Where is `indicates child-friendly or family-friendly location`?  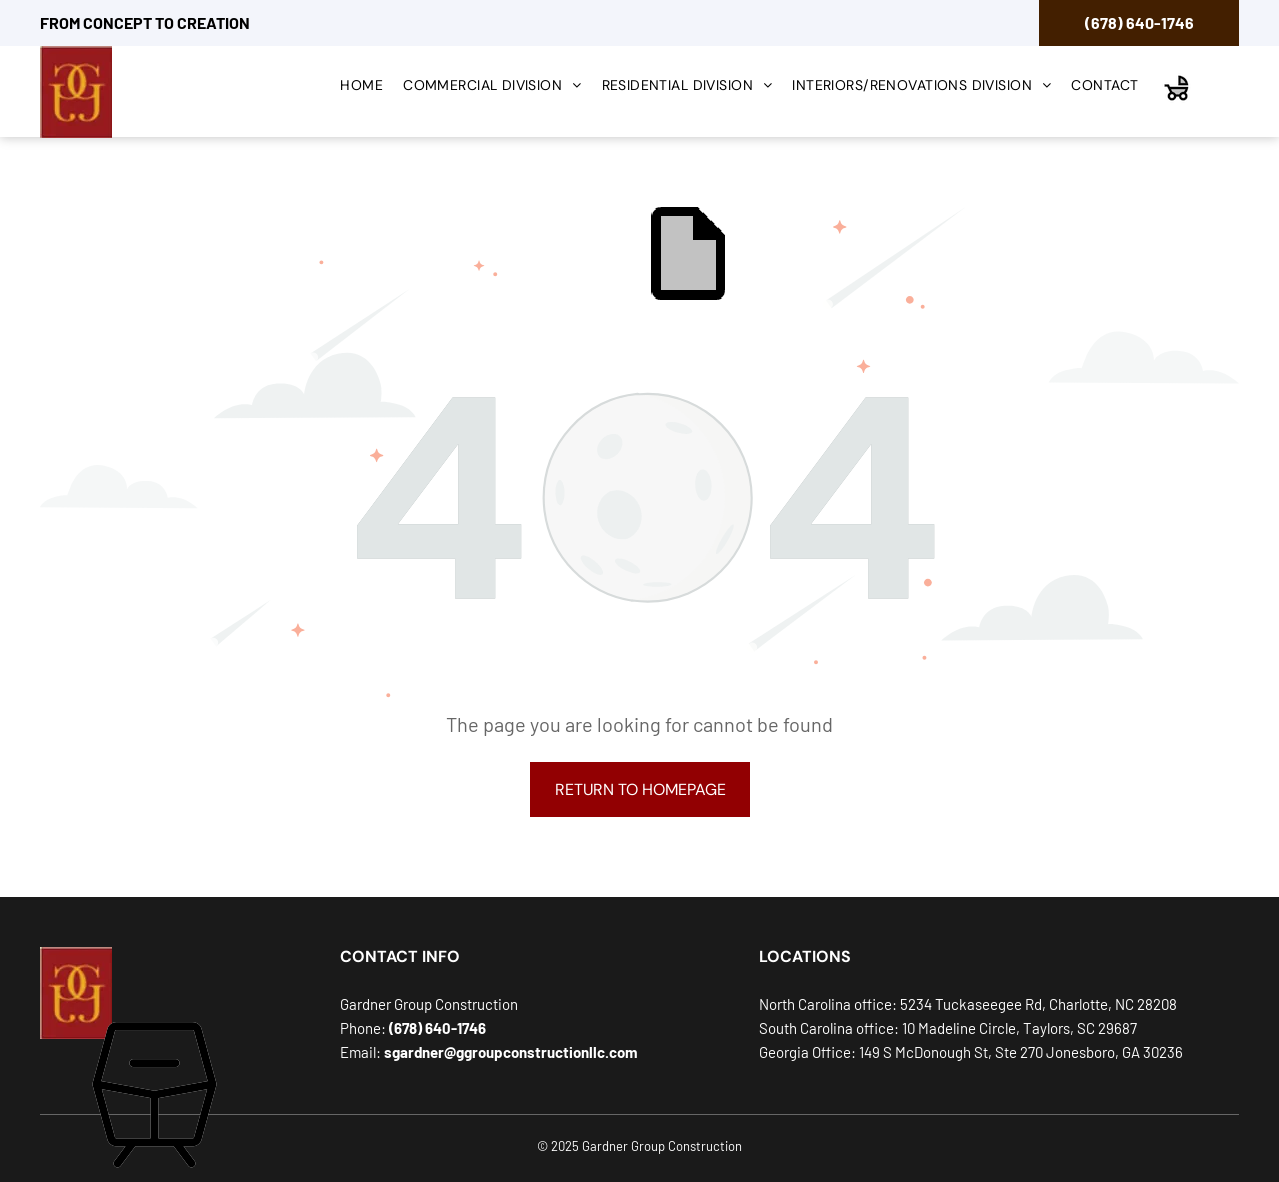 indicates child-friendly or family-friendly location is located at coordinates (1177, 88).